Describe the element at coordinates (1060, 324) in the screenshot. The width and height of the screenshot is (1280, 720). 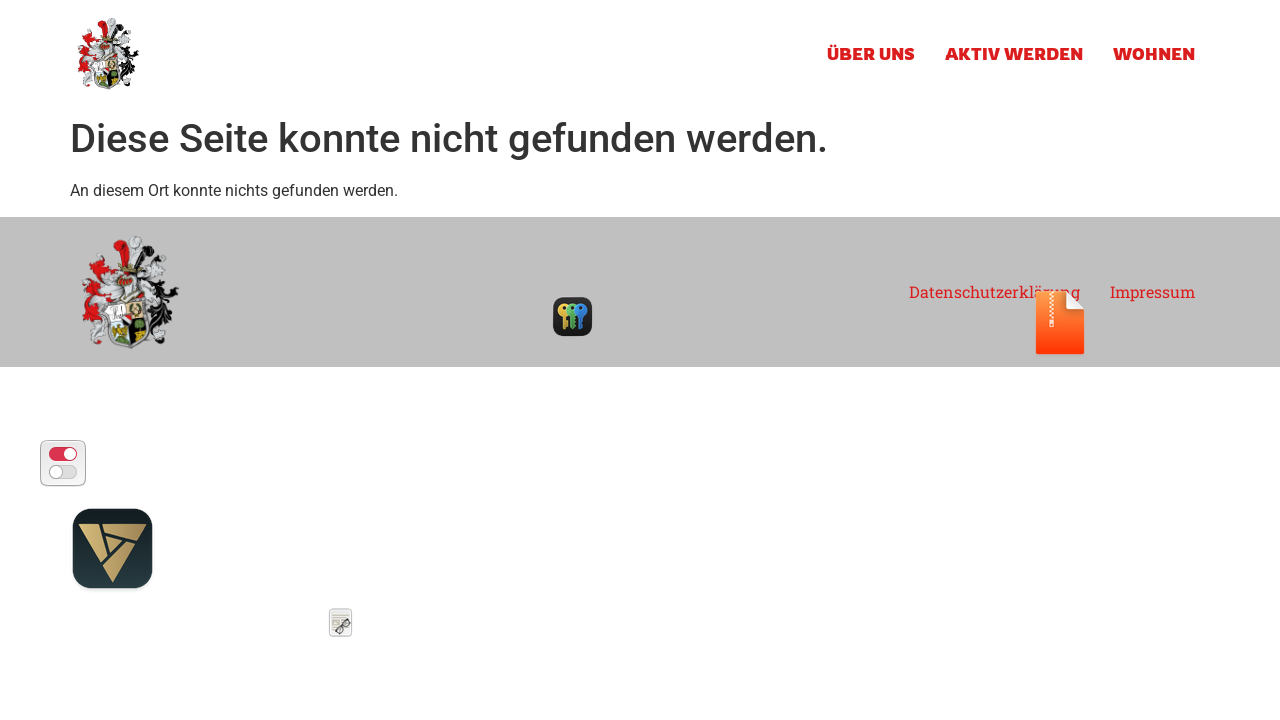
I see `a compressed tzo archive file` at that location.